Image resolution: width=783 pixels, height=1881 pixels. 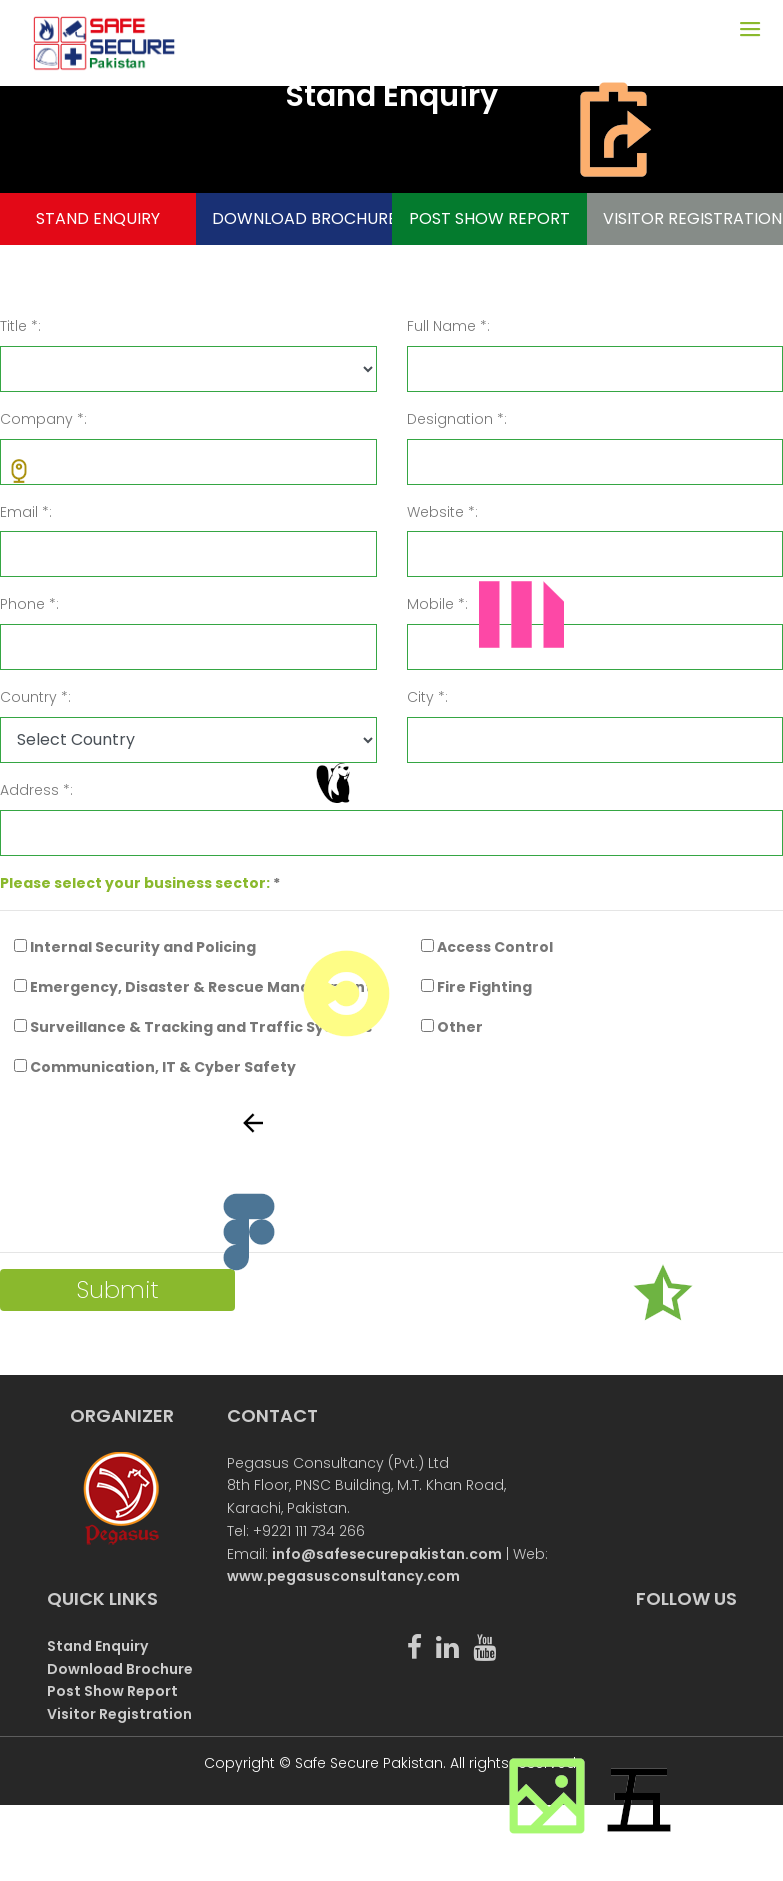 I want to click on view image or photo, so click(x=547, y=1796).